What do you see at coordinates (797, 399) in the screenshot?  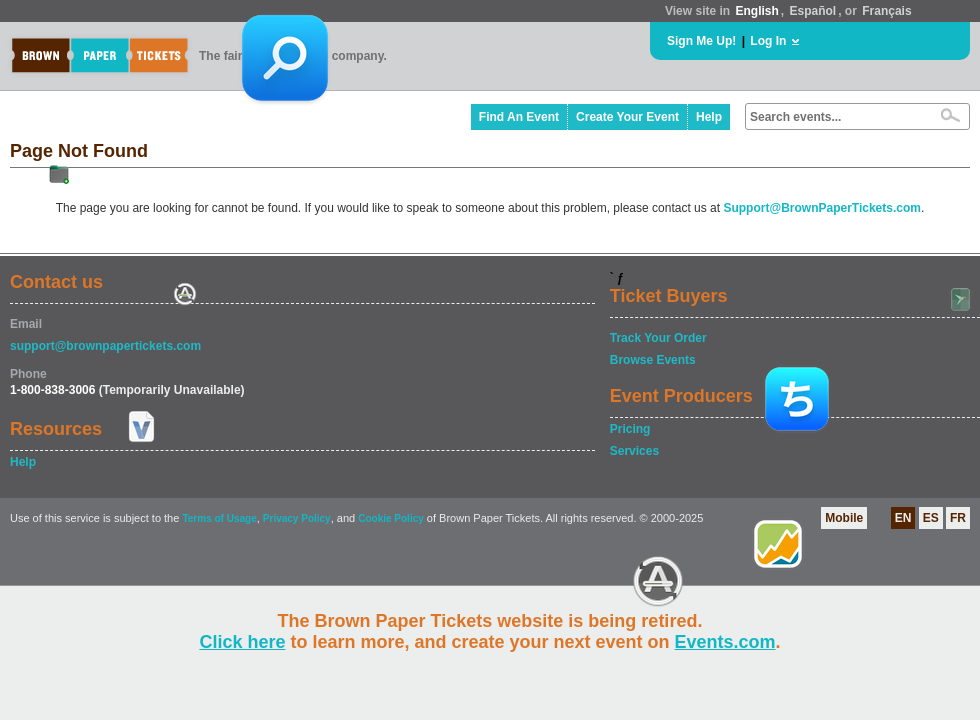 I see `open ibus-anthy japanese input method settings` at bounding box center [797, 399].